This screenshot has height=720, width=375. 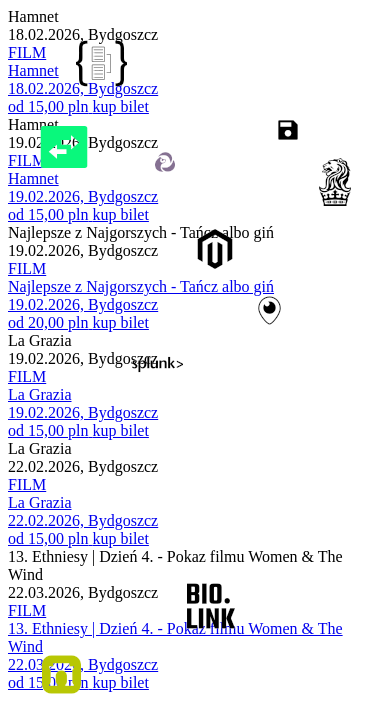 I want to click on link to biolink profile, so click(x=211, y=606).